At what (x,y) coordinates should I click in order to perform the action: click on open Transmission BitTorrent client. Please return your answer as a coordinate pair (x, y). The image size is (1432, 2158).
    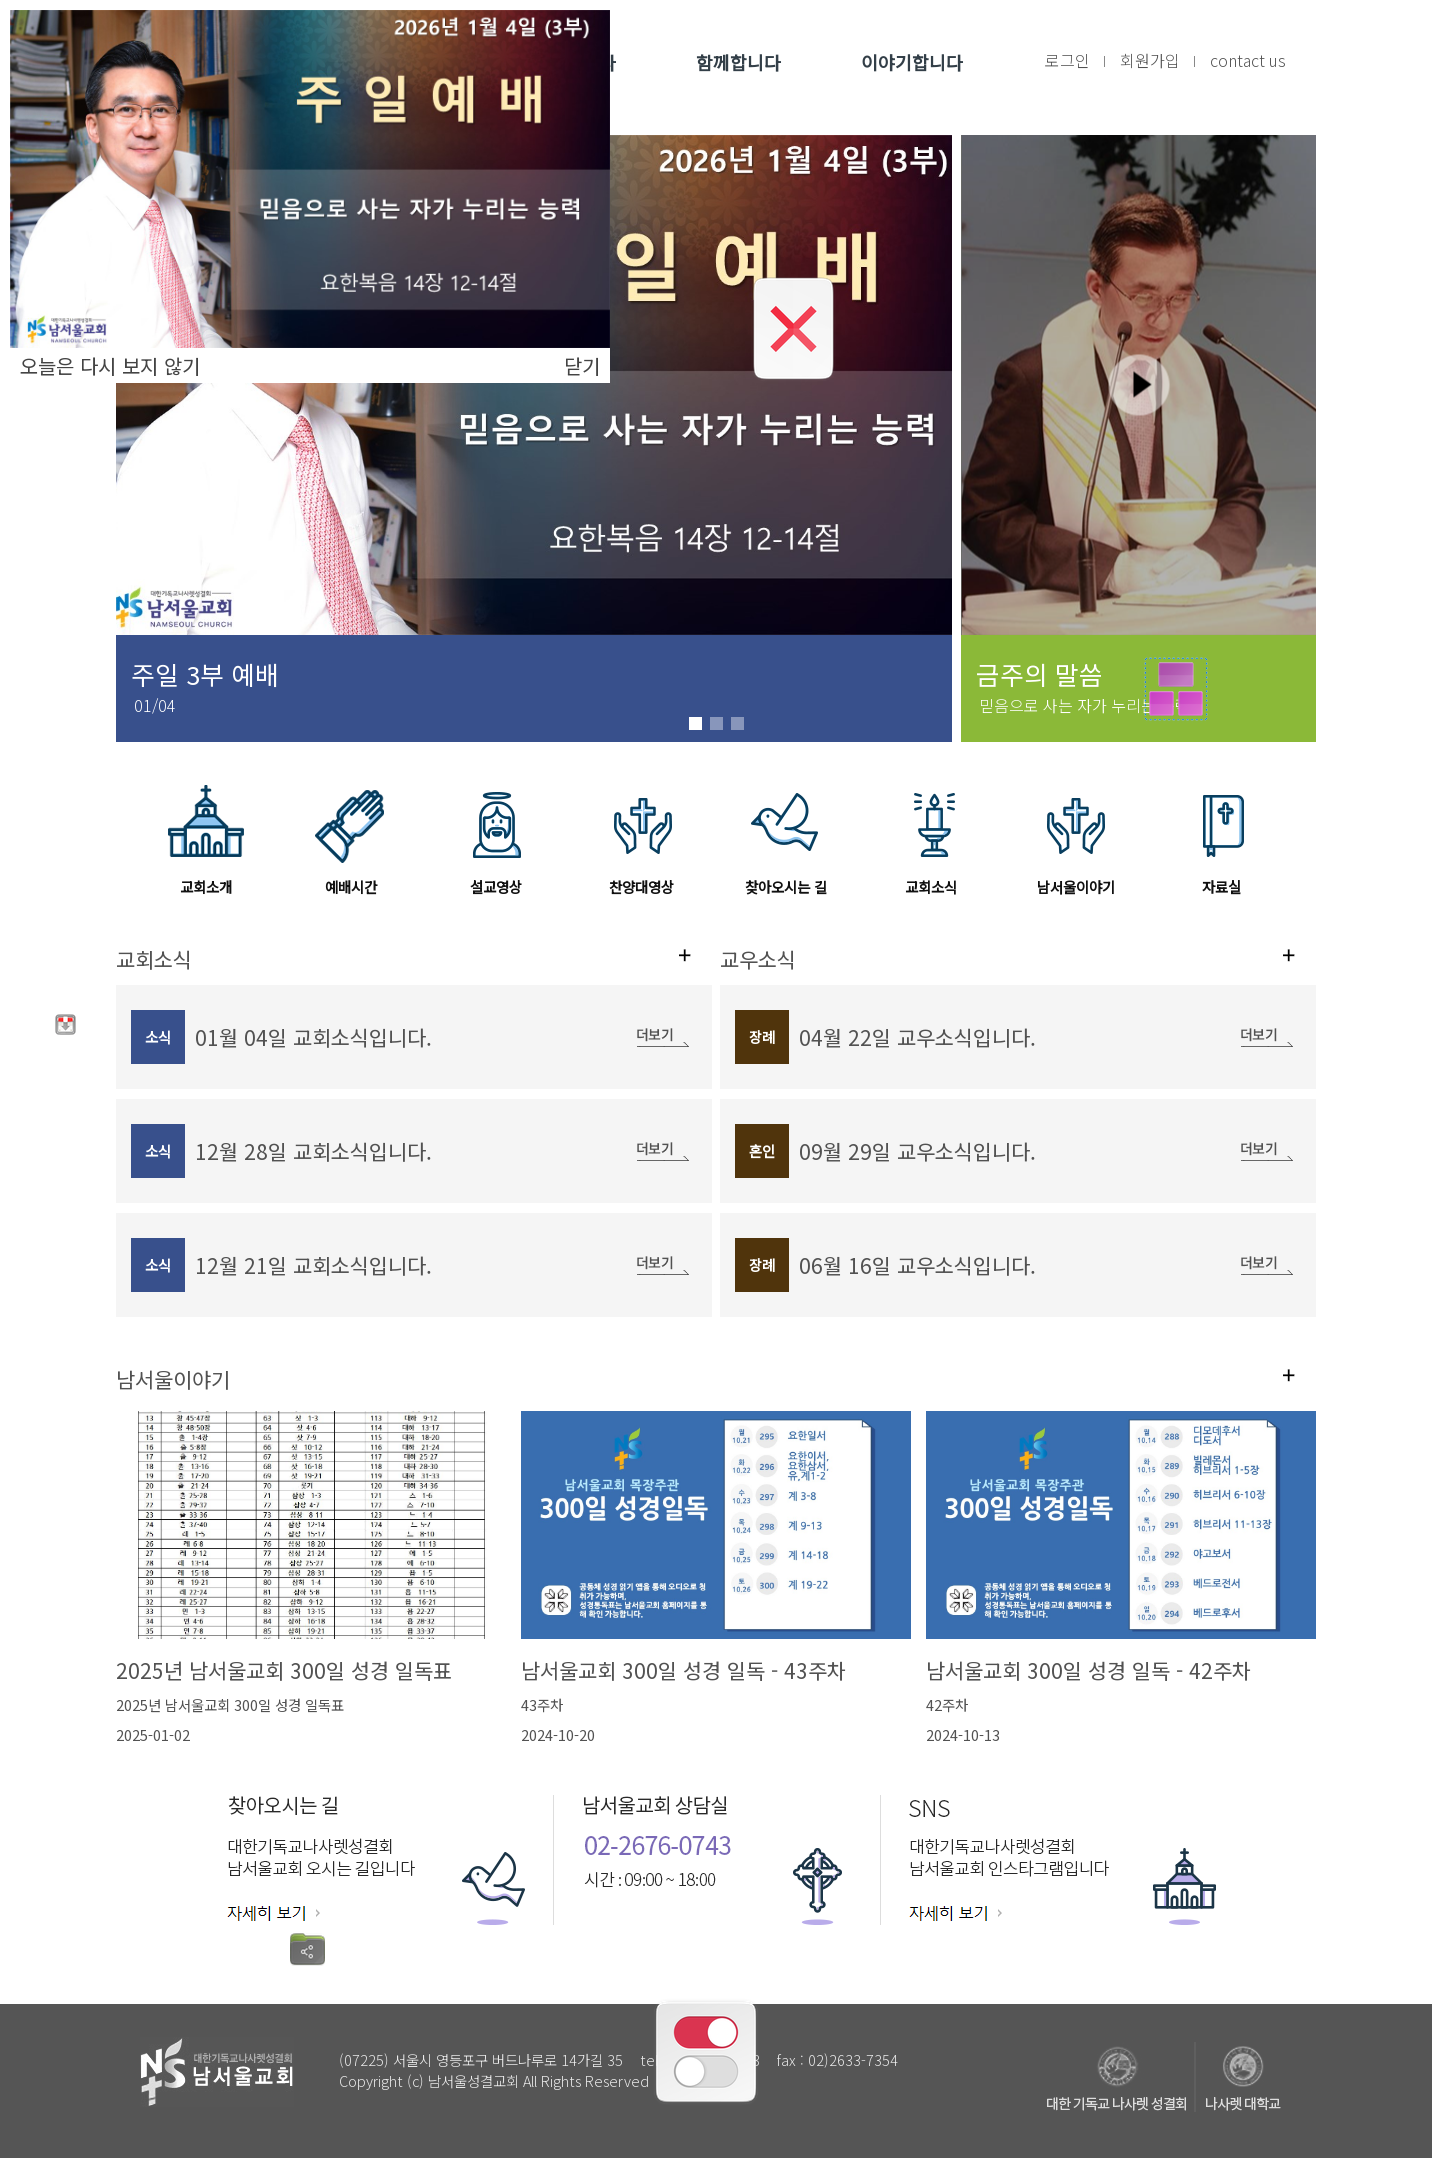
    Looking at the image, I should click on (65, 1024).